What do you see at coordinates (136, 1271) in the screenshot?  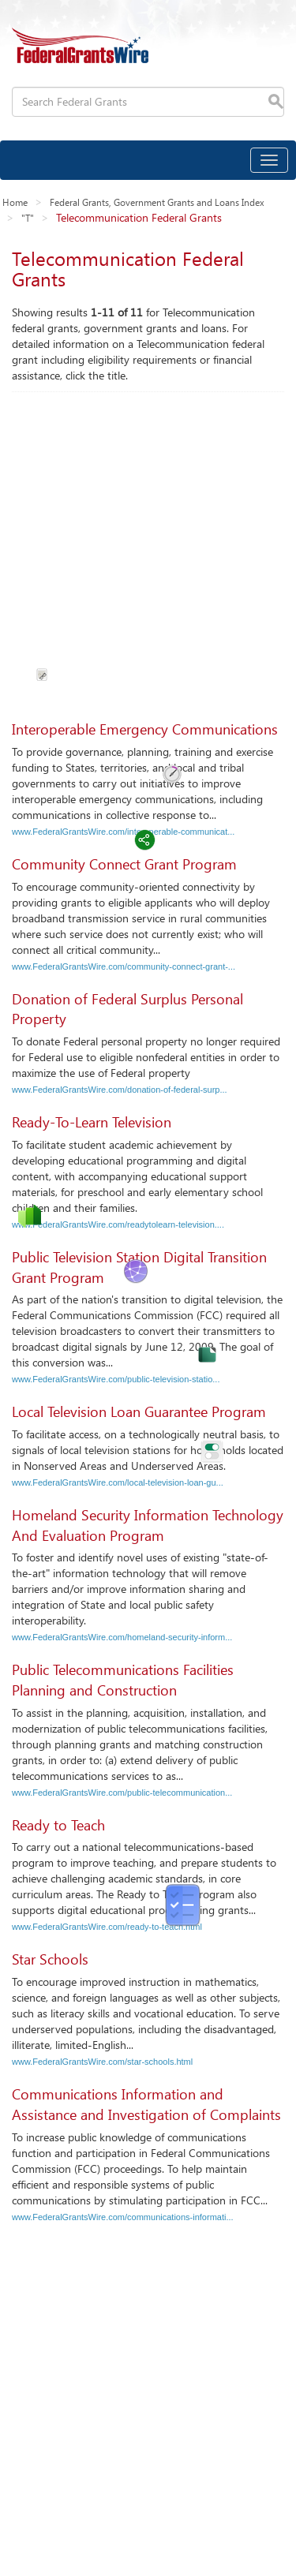 I see `access network workgroup or shared resources` at bounding box center [136, 1271].